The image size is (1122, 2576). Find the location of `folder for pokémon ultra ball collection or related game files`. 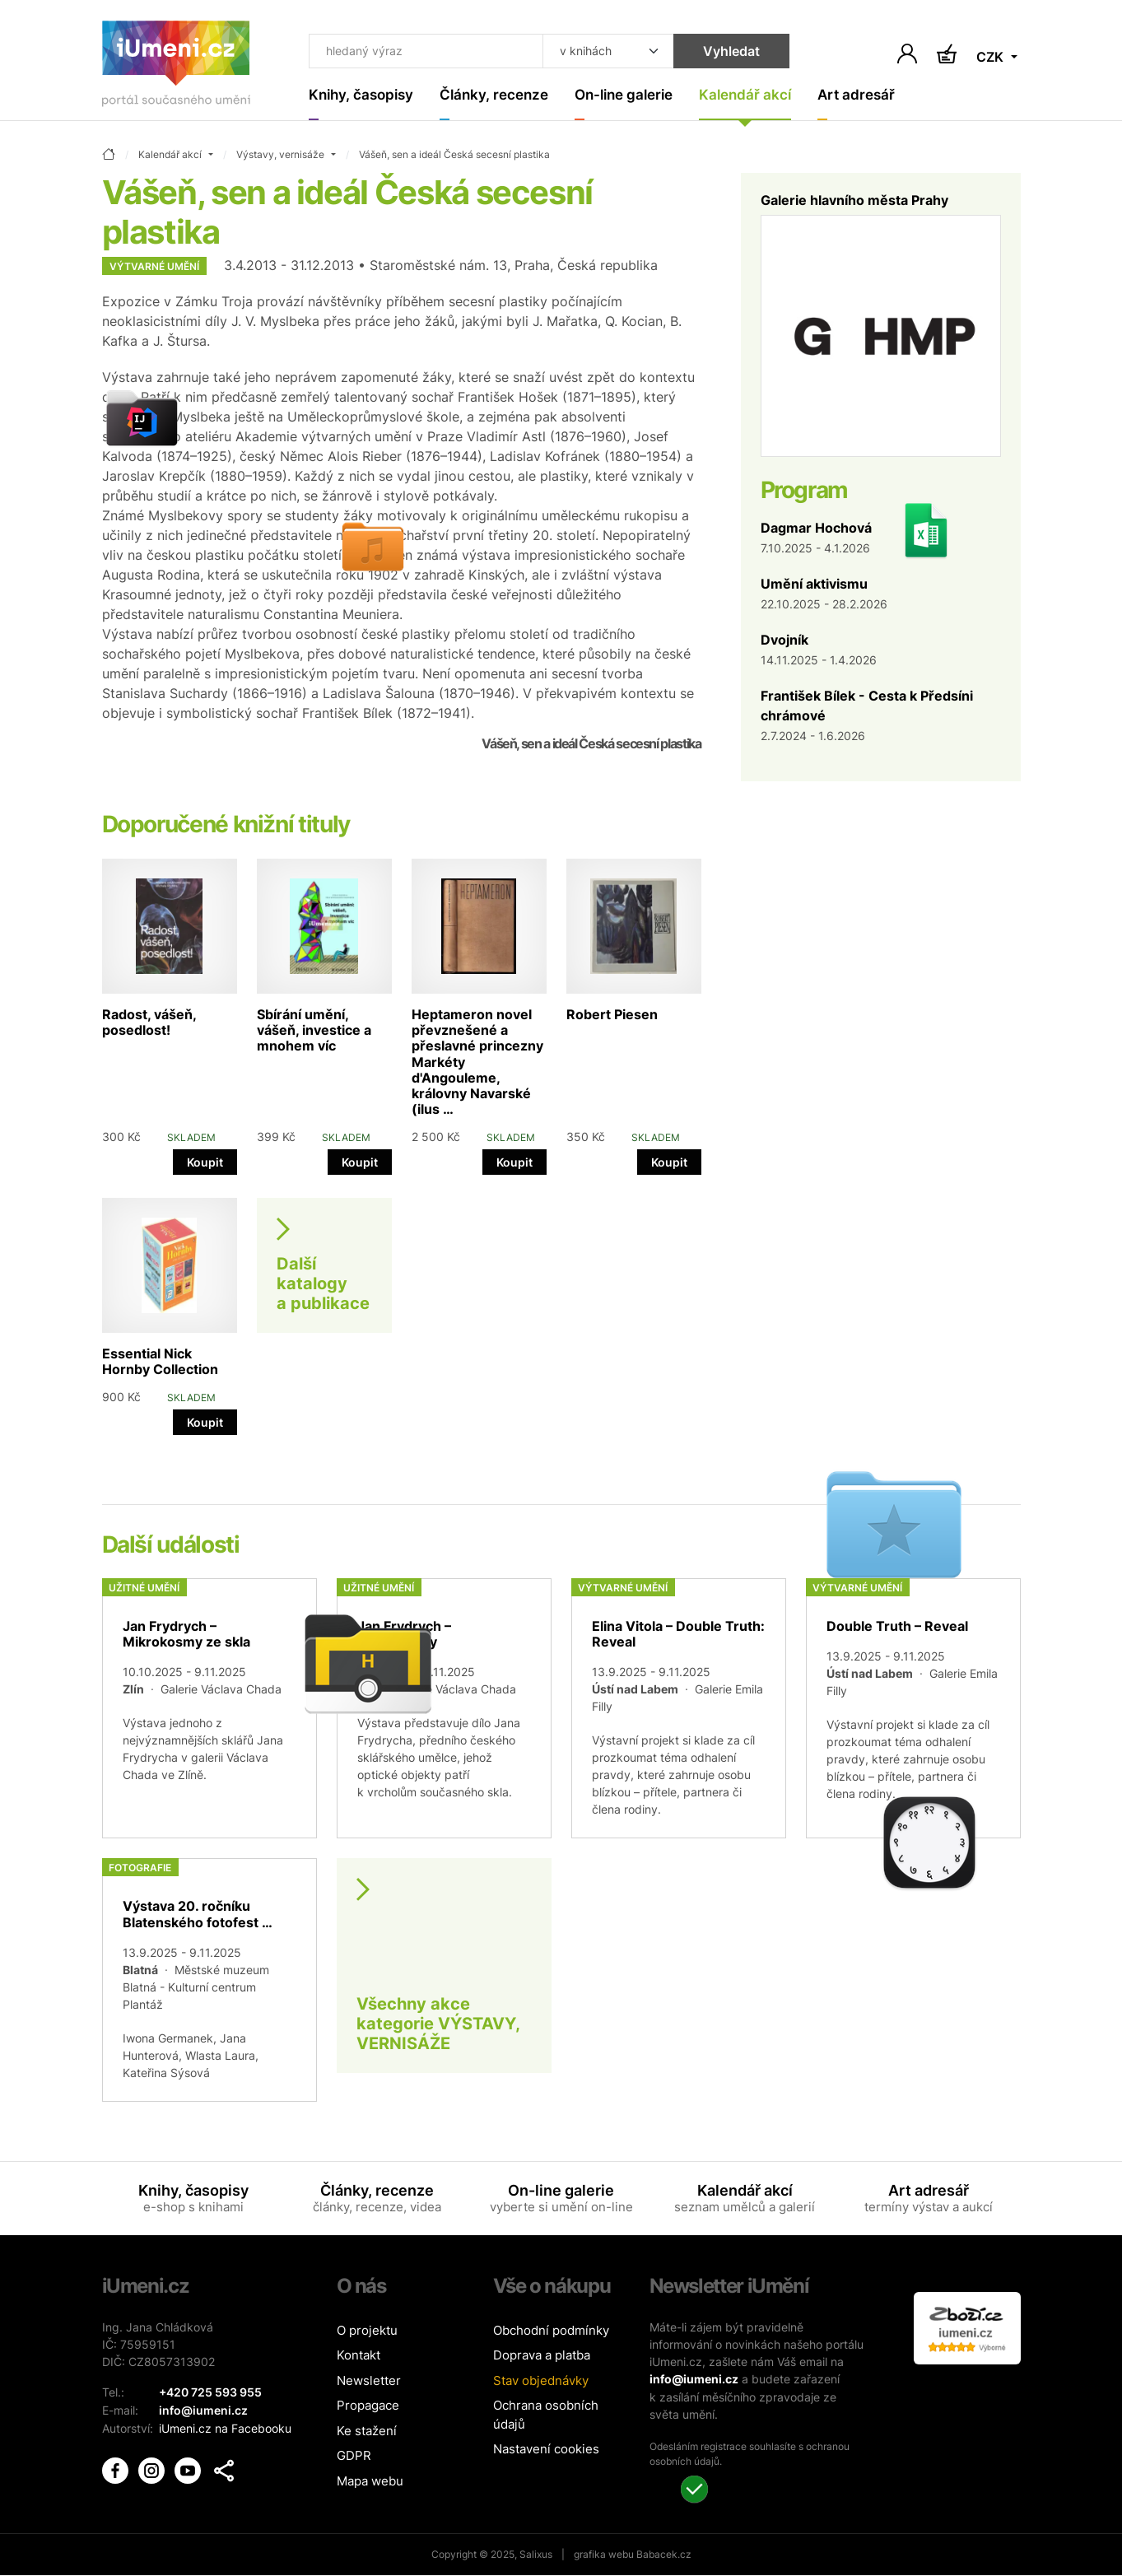

folder for pokémon ultra ball collection or related game files is located at coordinates (367, 1667).